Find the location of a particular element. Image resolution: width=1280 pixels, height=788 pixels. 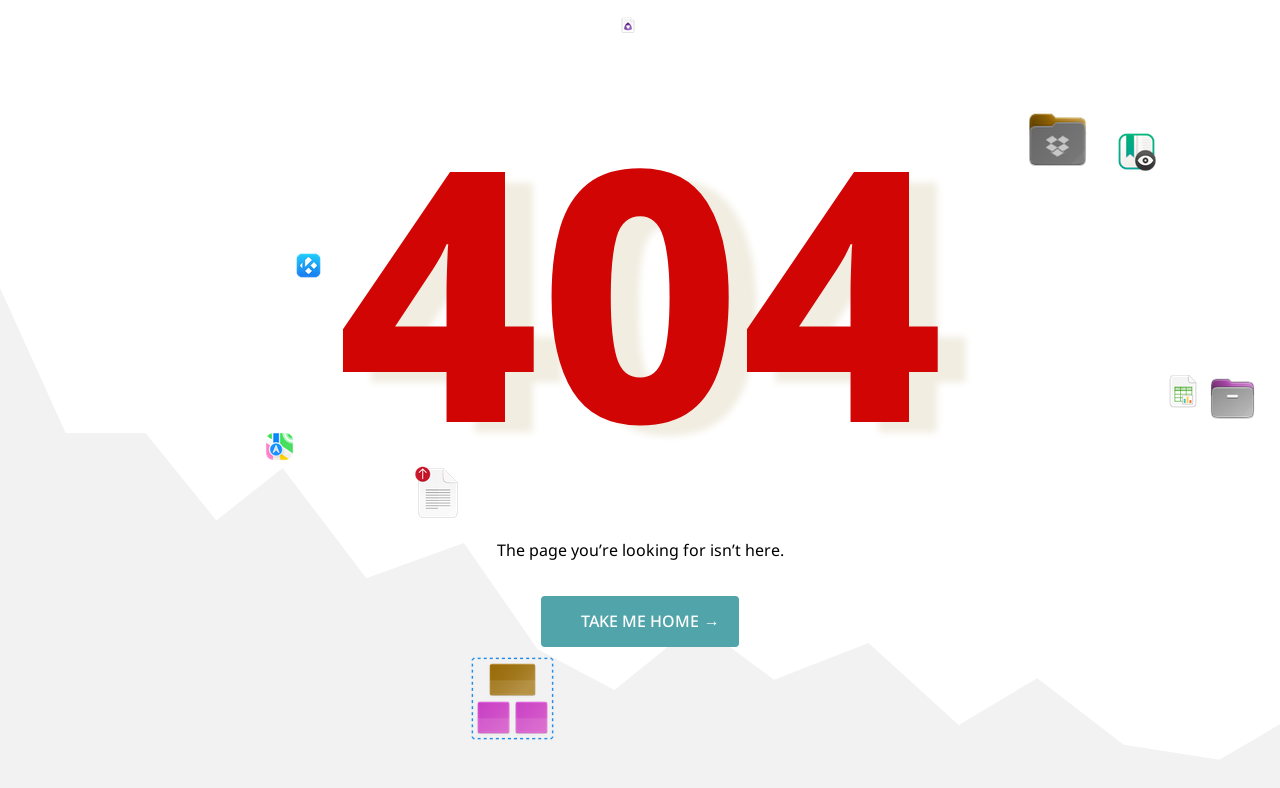

send file via bluetooth is located at coordinates (438, 493).